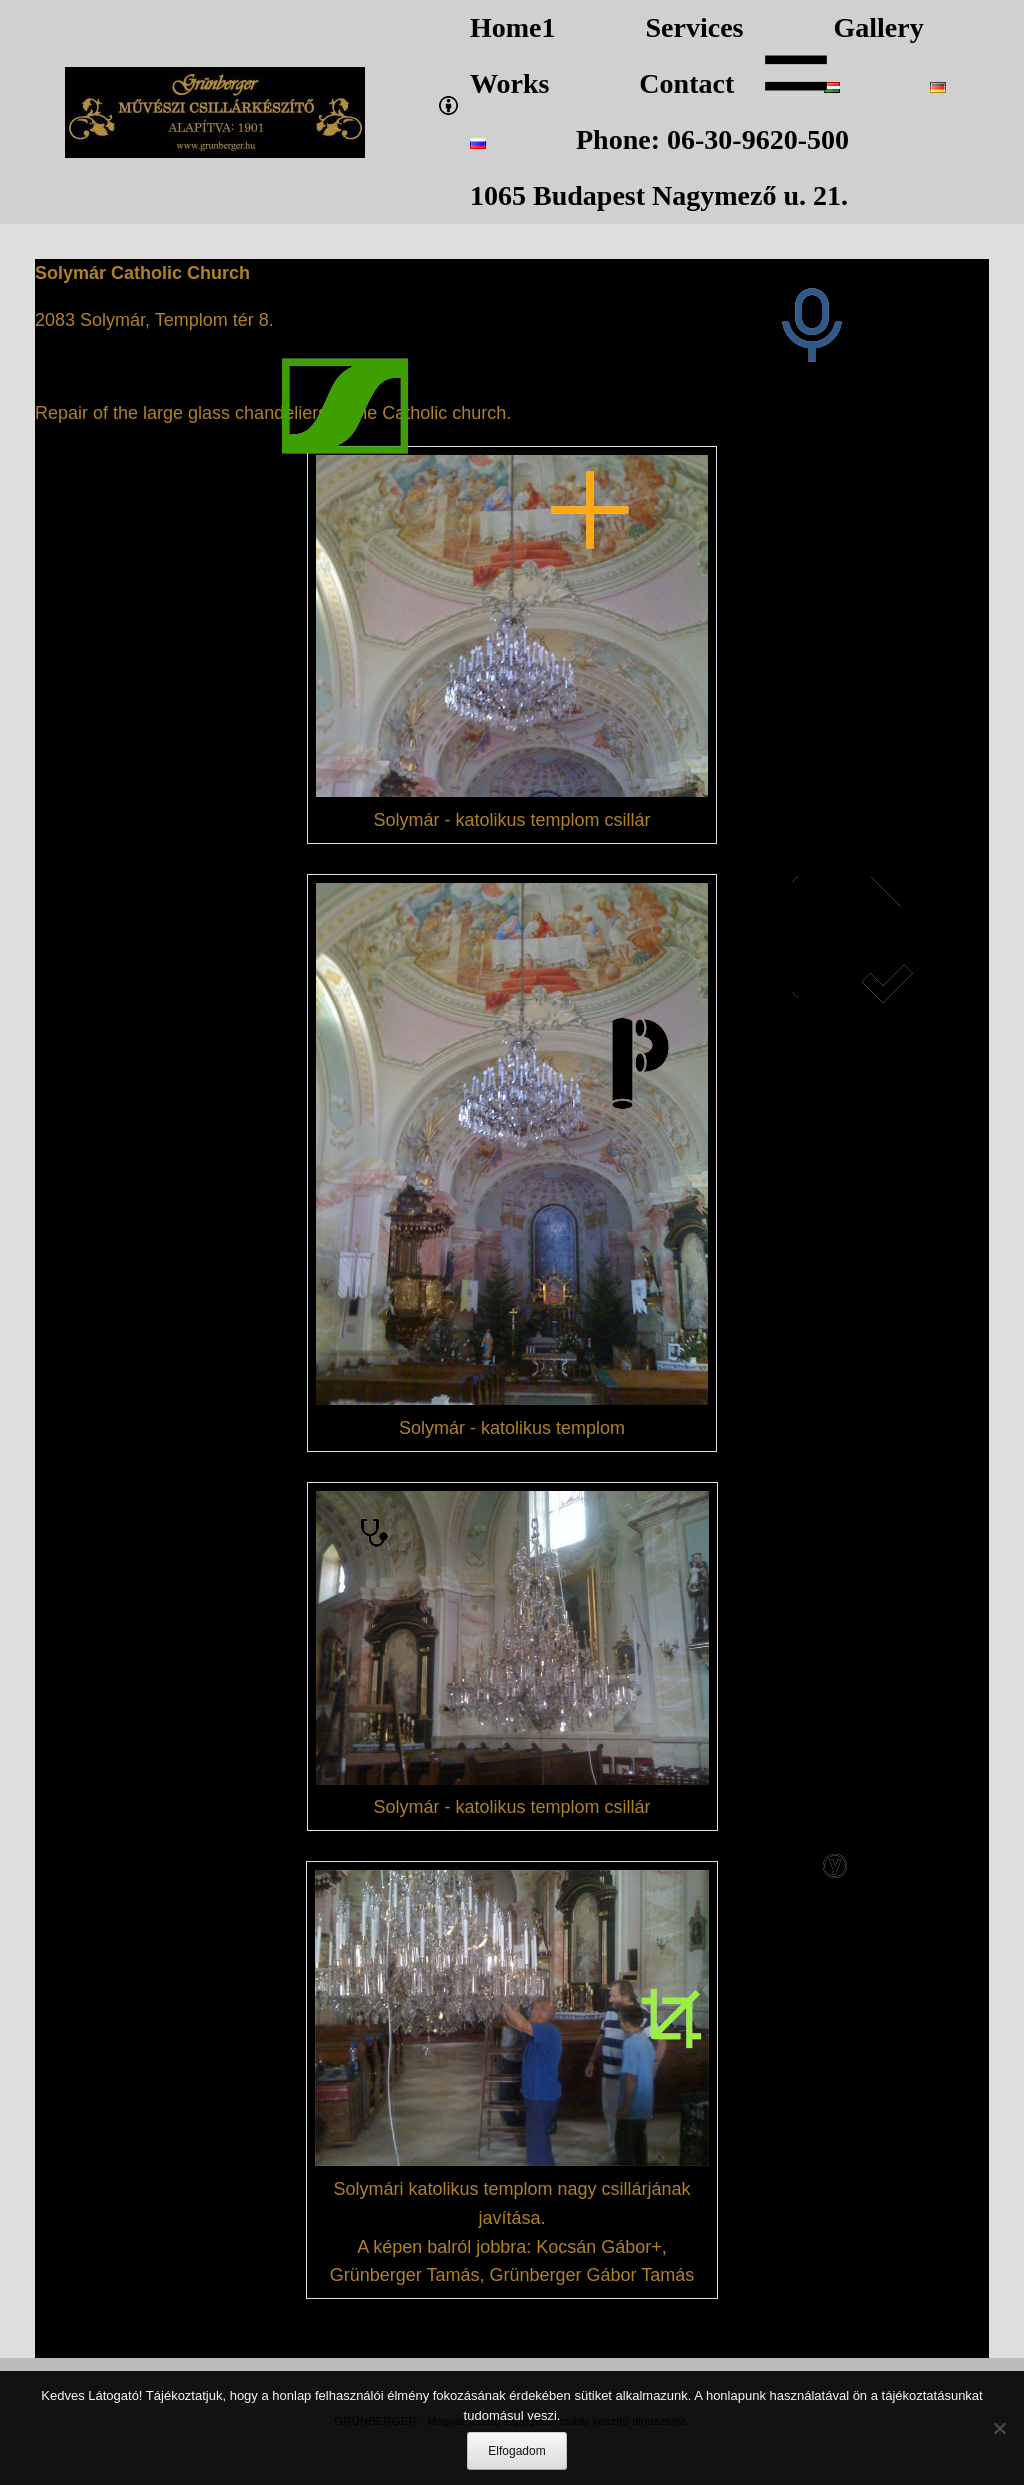 Image resolution: width=1024 pixels, height=2485 pixels. Describe the element at coordinates (590, 510) in the screenshot. I see `add a new item` at that location.